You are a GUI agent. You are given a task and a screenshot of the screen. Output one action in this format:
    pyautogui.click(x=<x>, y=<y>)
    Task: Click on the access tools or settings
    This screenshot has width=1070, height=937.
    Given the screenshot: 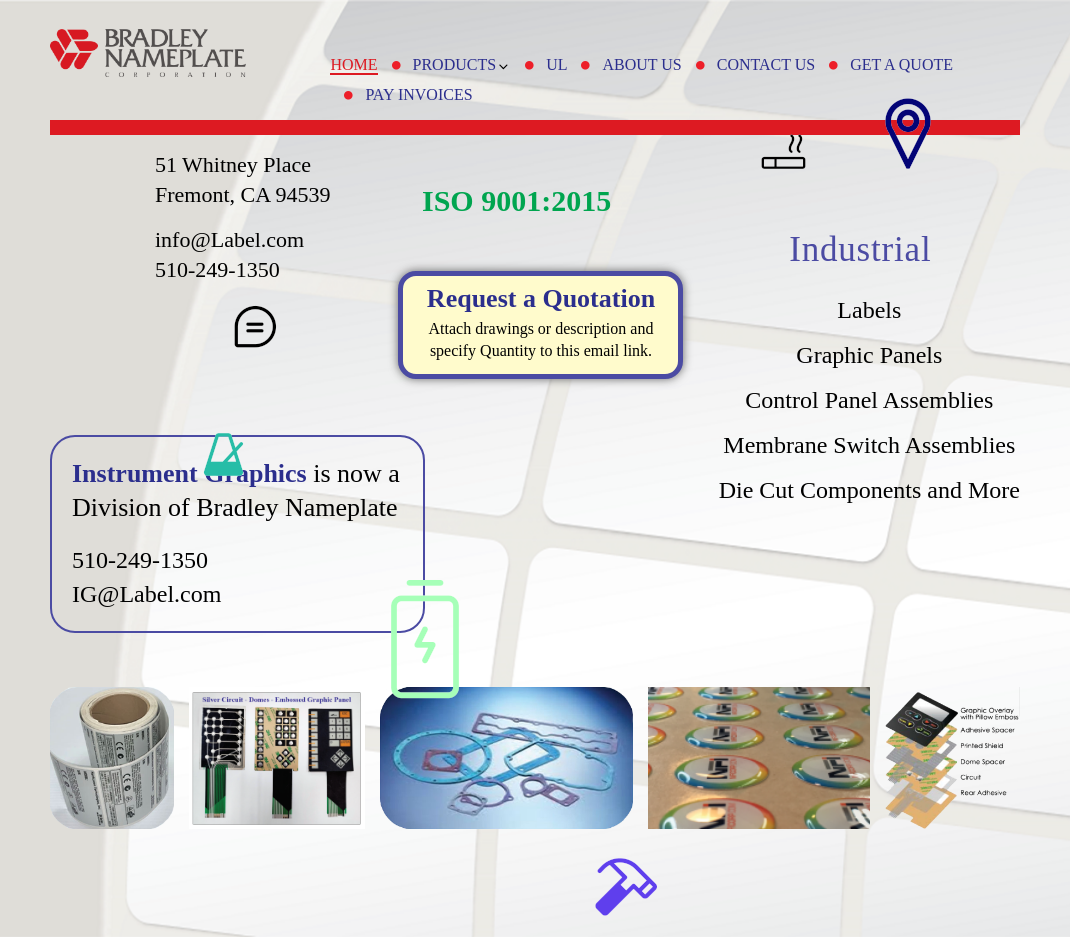 What is the action you would take?
    pyautogui.click(x=623, y=888)
    